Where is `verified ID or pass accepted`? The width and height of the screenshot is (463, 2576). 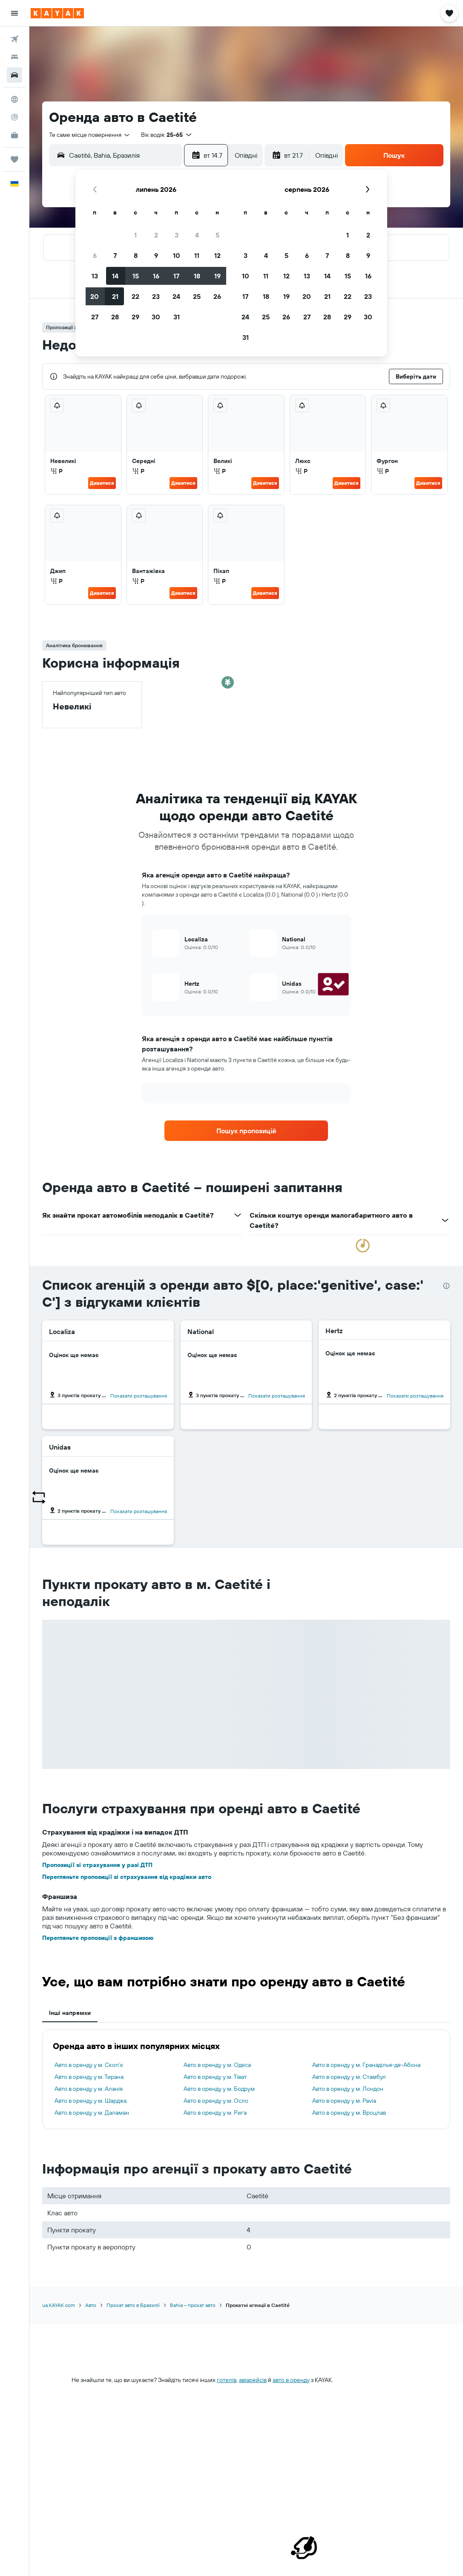
verified ID or pass accepted is located at coordinates (333, 984).